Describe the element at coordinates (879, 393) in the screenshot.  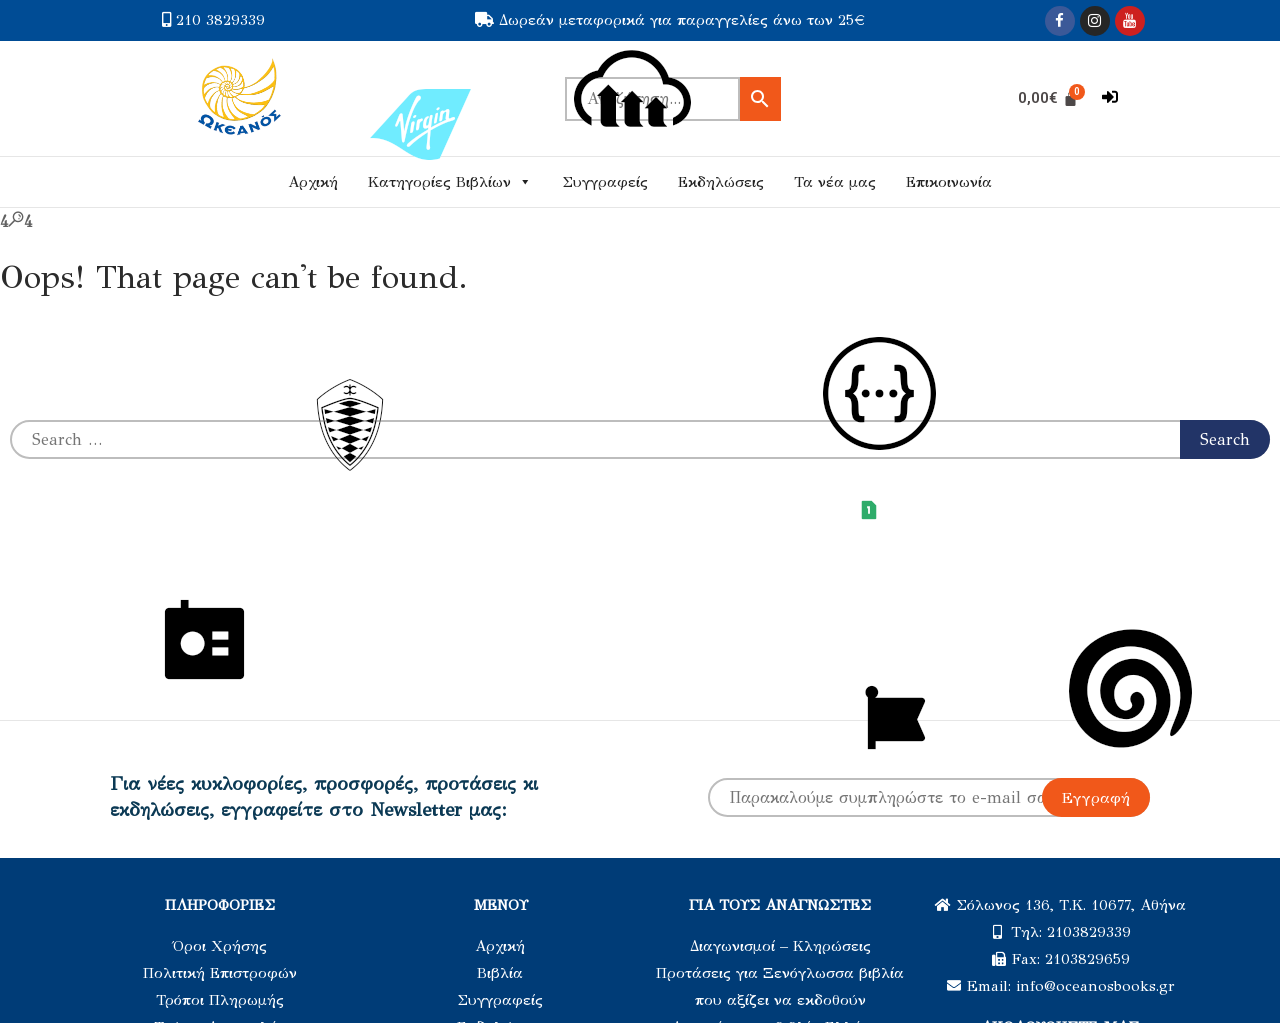
I see `Swagger API documentation tool logo` at that location.